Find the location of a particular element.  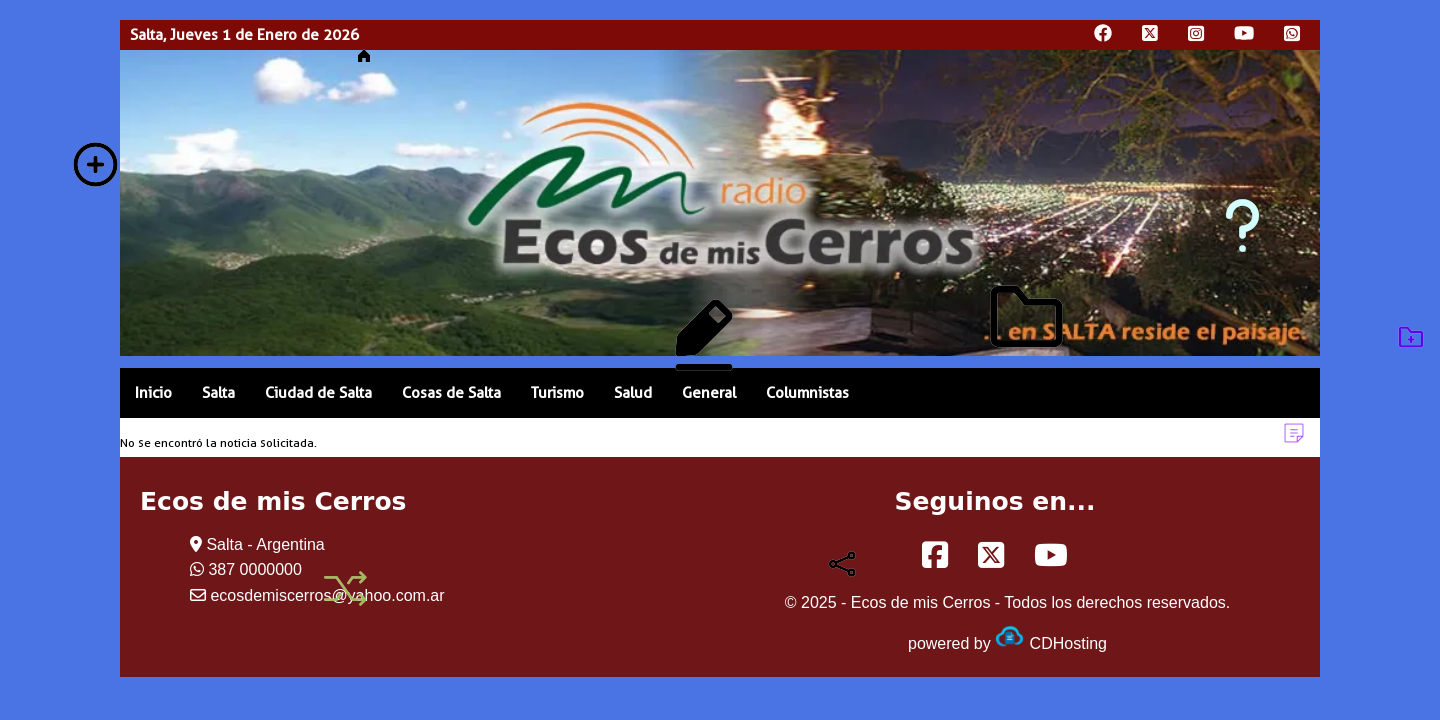

create a new note is located at coordinates (1294, 433).